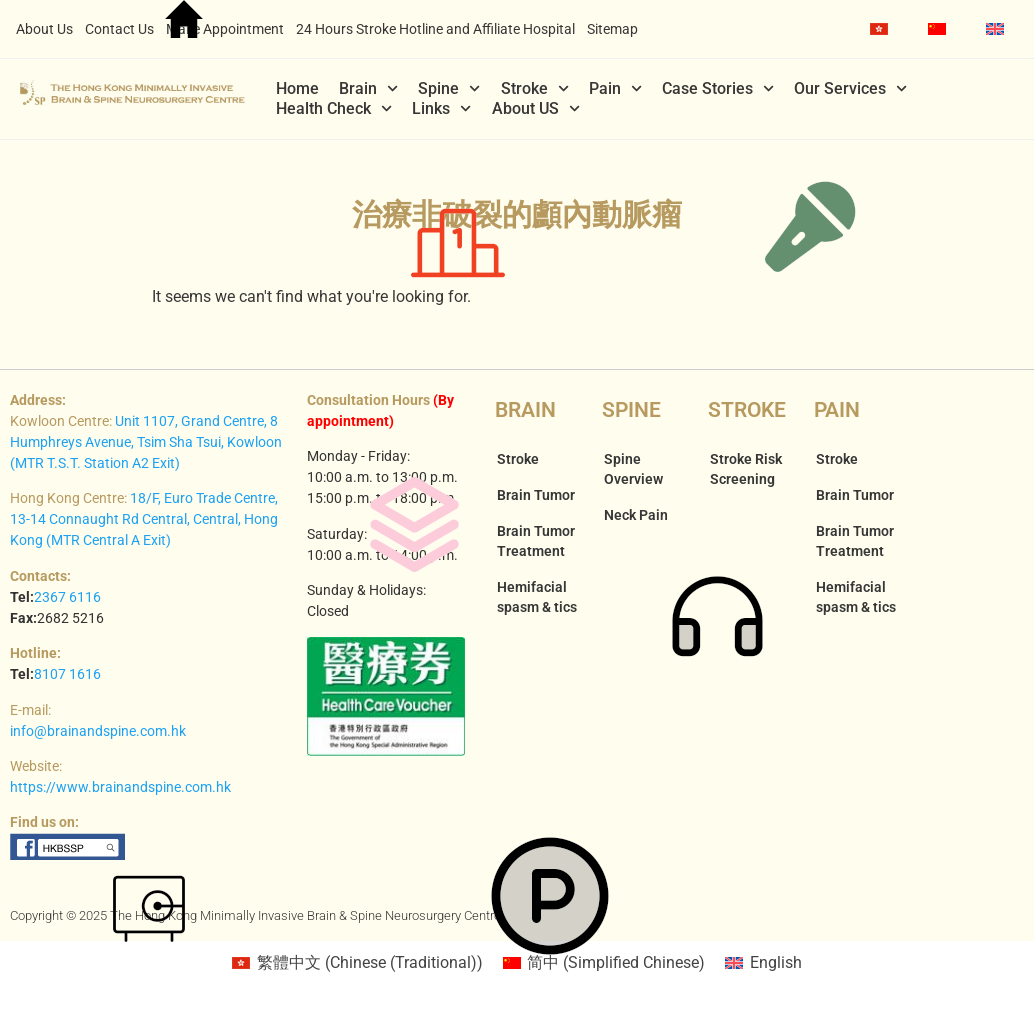  What do you see at coordinates (550, 896) in the screenshot?
I see `indicates parking availability or location` at bounding box center [550, 896].